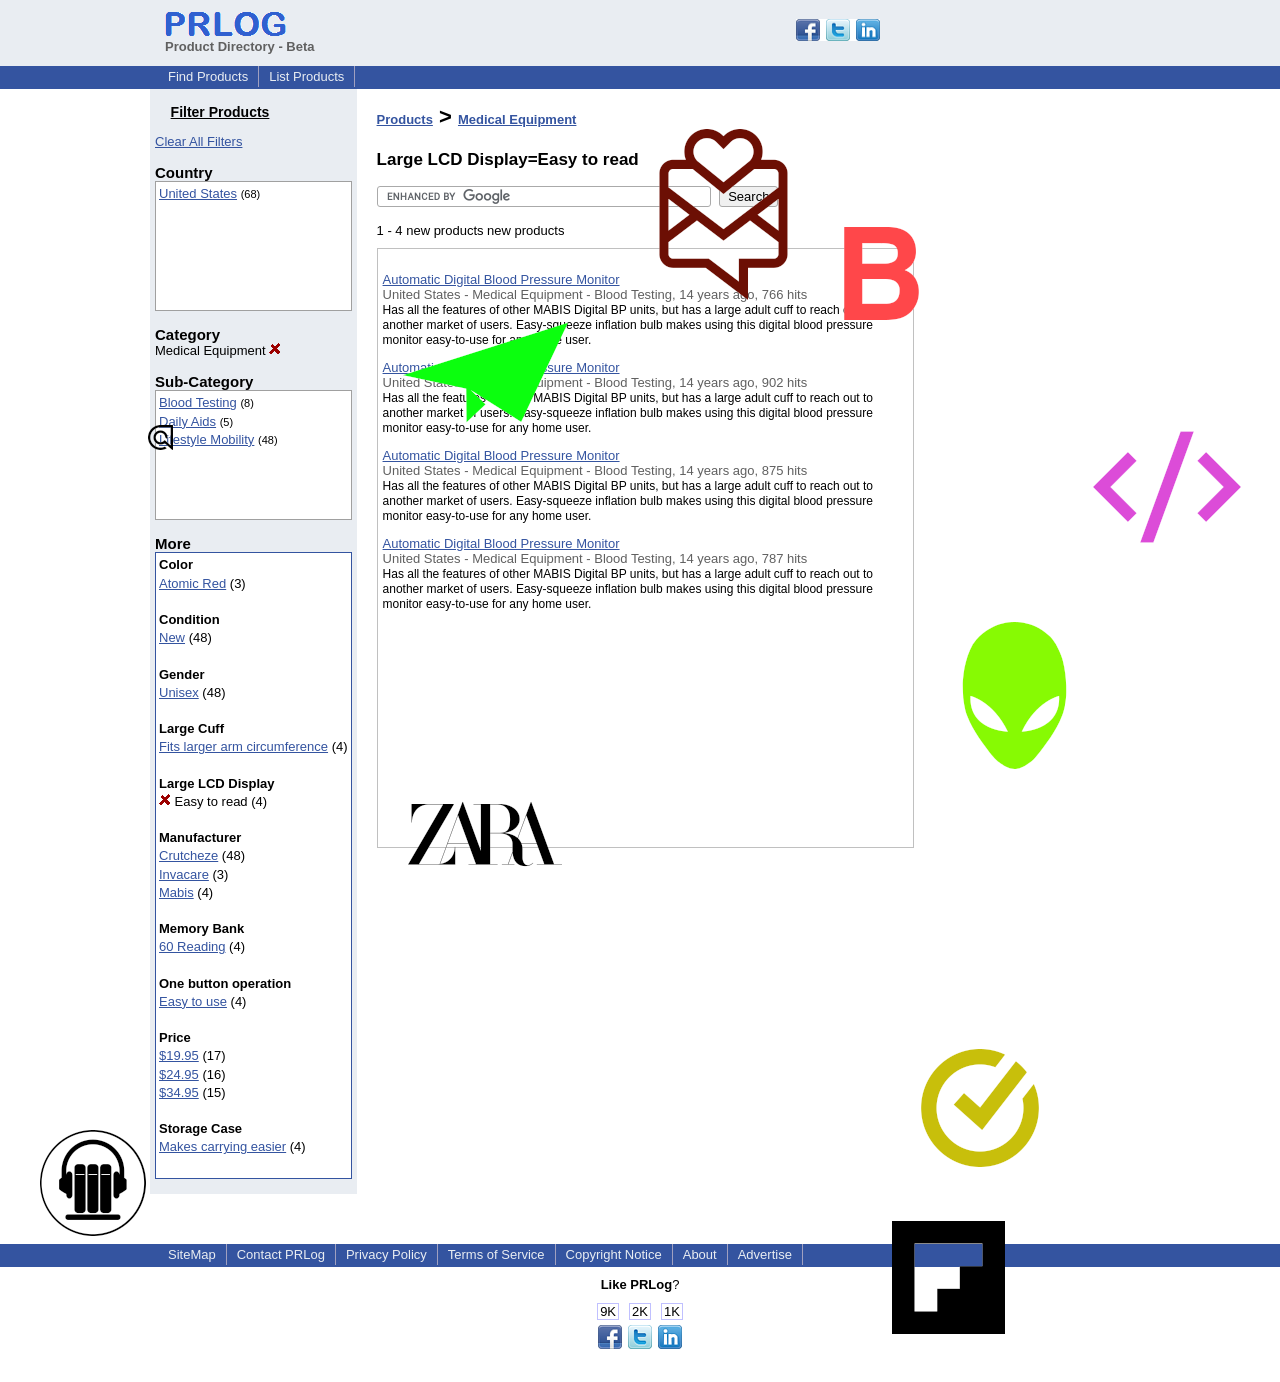  What do you see at coordinates (93, 1183) in the screenshot?
I see `open audiobookshelf app` at bounding box center [93, 1183].